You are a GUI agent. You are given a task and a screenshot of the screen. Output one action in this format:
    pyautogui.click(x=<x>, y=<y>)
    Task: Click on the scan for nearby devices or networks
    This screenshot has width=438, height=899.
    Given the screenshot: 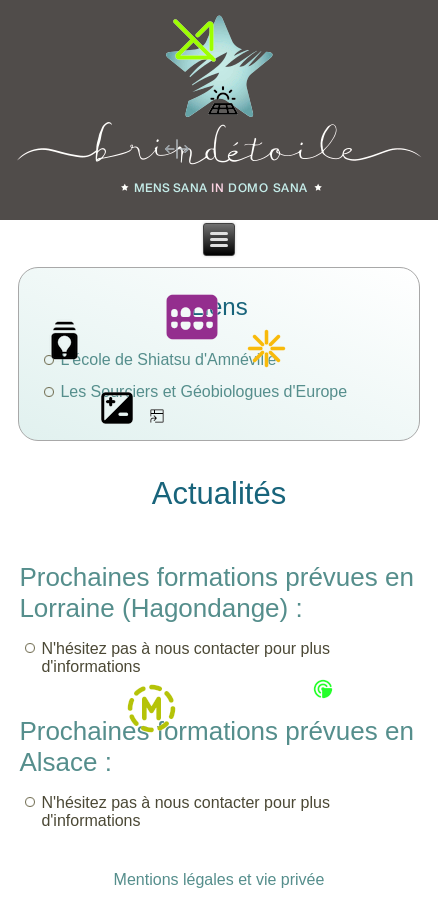 What is the action you would take?
    pyautogui.click(x=323, y=689)
    